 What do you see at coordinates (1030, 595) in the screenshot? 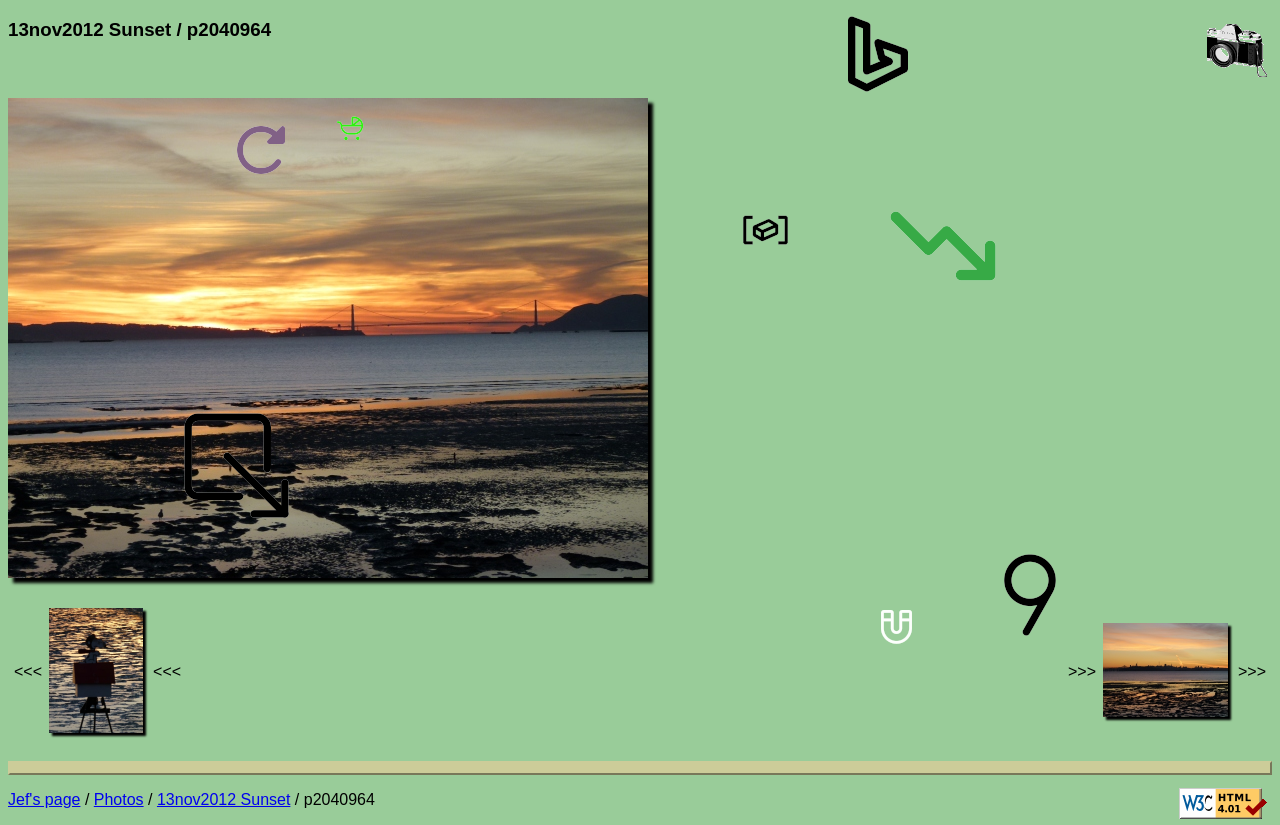
I see `indicates the number nine in a list or sequence` at bounding box center [1030, 595].